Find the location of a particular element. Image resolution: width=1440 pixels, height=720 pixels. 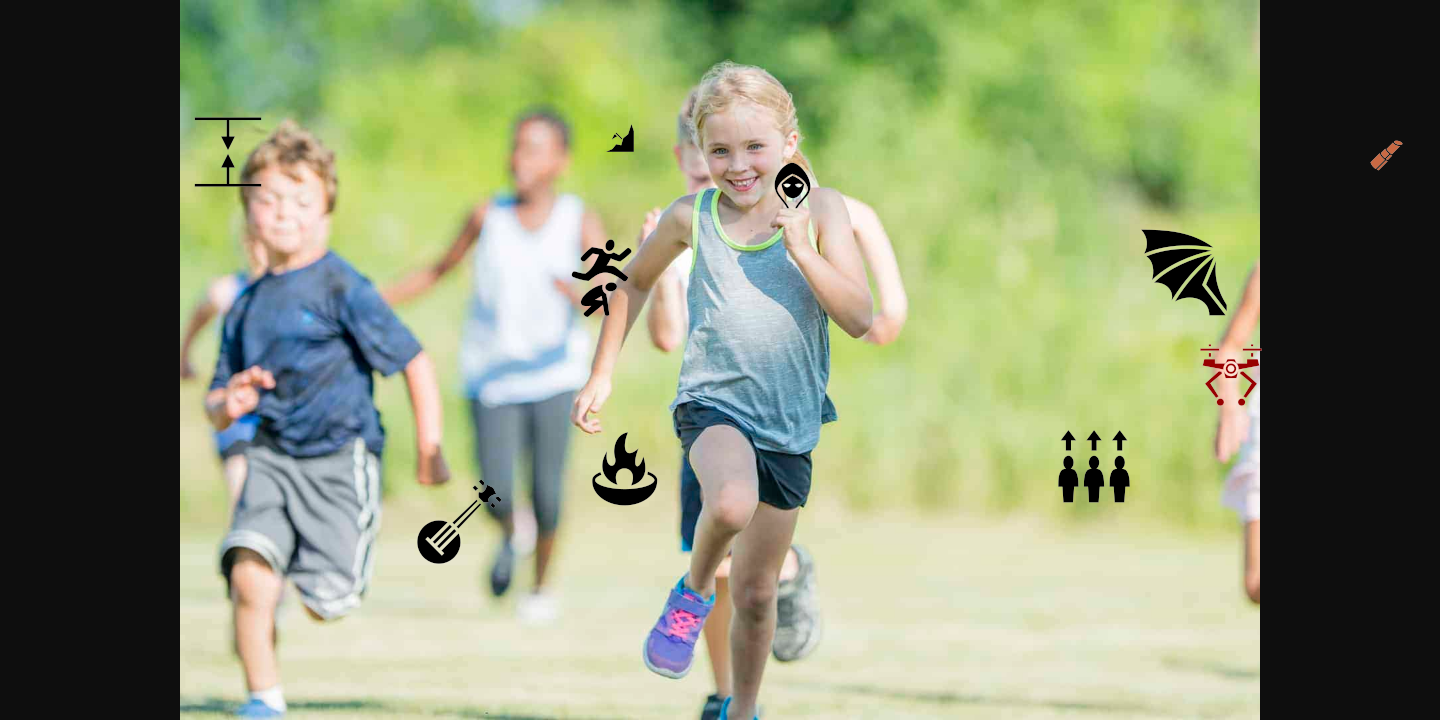

play leapfrog mini-game is located at coordinates (601, 278).